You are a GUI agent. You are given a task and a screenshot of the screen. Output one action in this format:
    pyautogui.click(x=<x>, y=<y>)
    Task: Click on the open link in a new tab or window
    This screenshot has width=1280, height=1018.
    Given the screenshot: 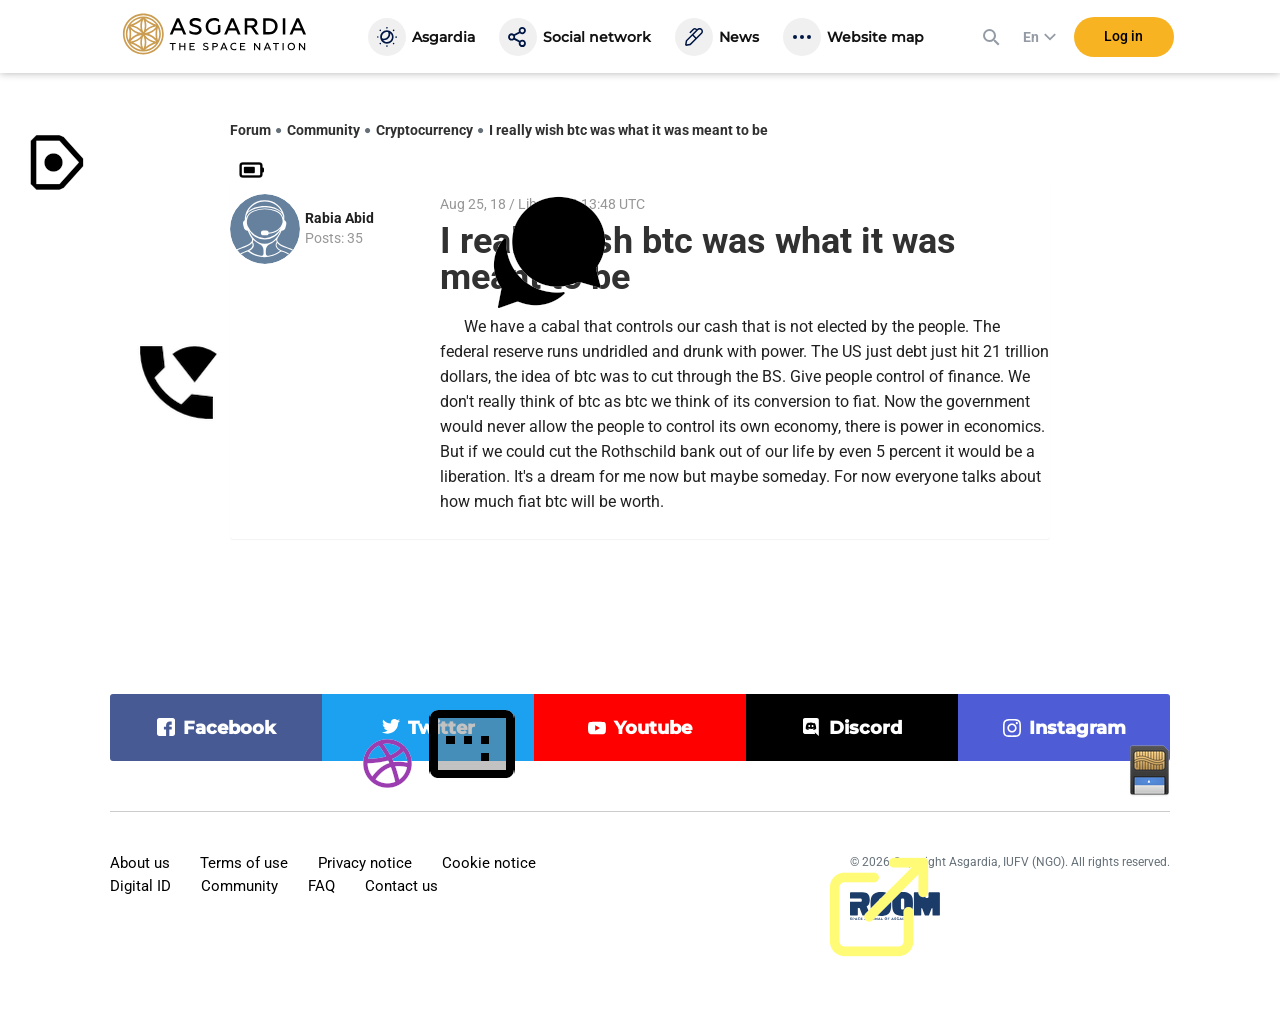 What is the action you would take?
    pyautogui.click(x=879, y=907)
    